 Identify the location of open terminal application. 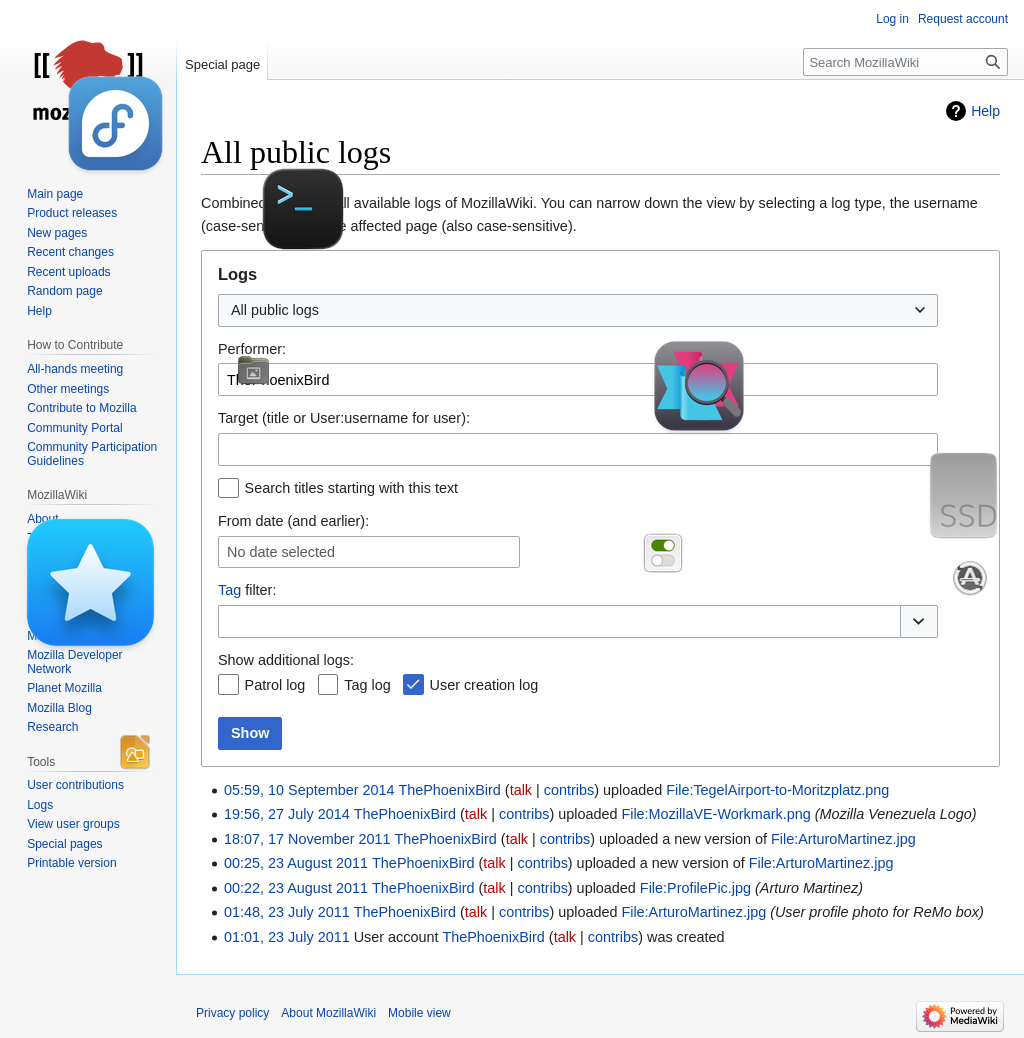
(303, 209).